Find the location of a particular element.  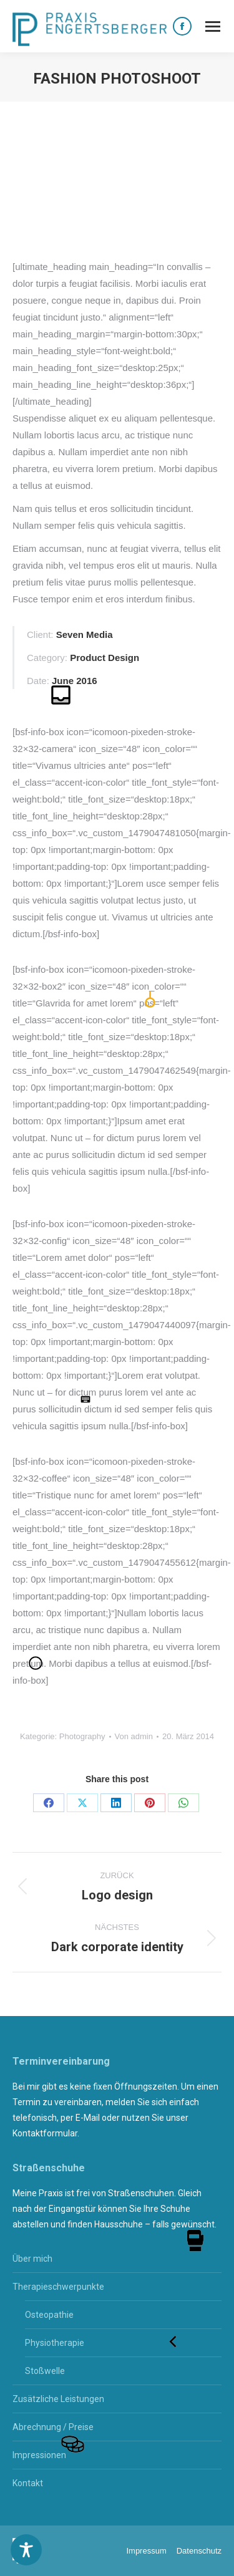

access MMA or boxing-related content is located at coordinates (195, 2241).